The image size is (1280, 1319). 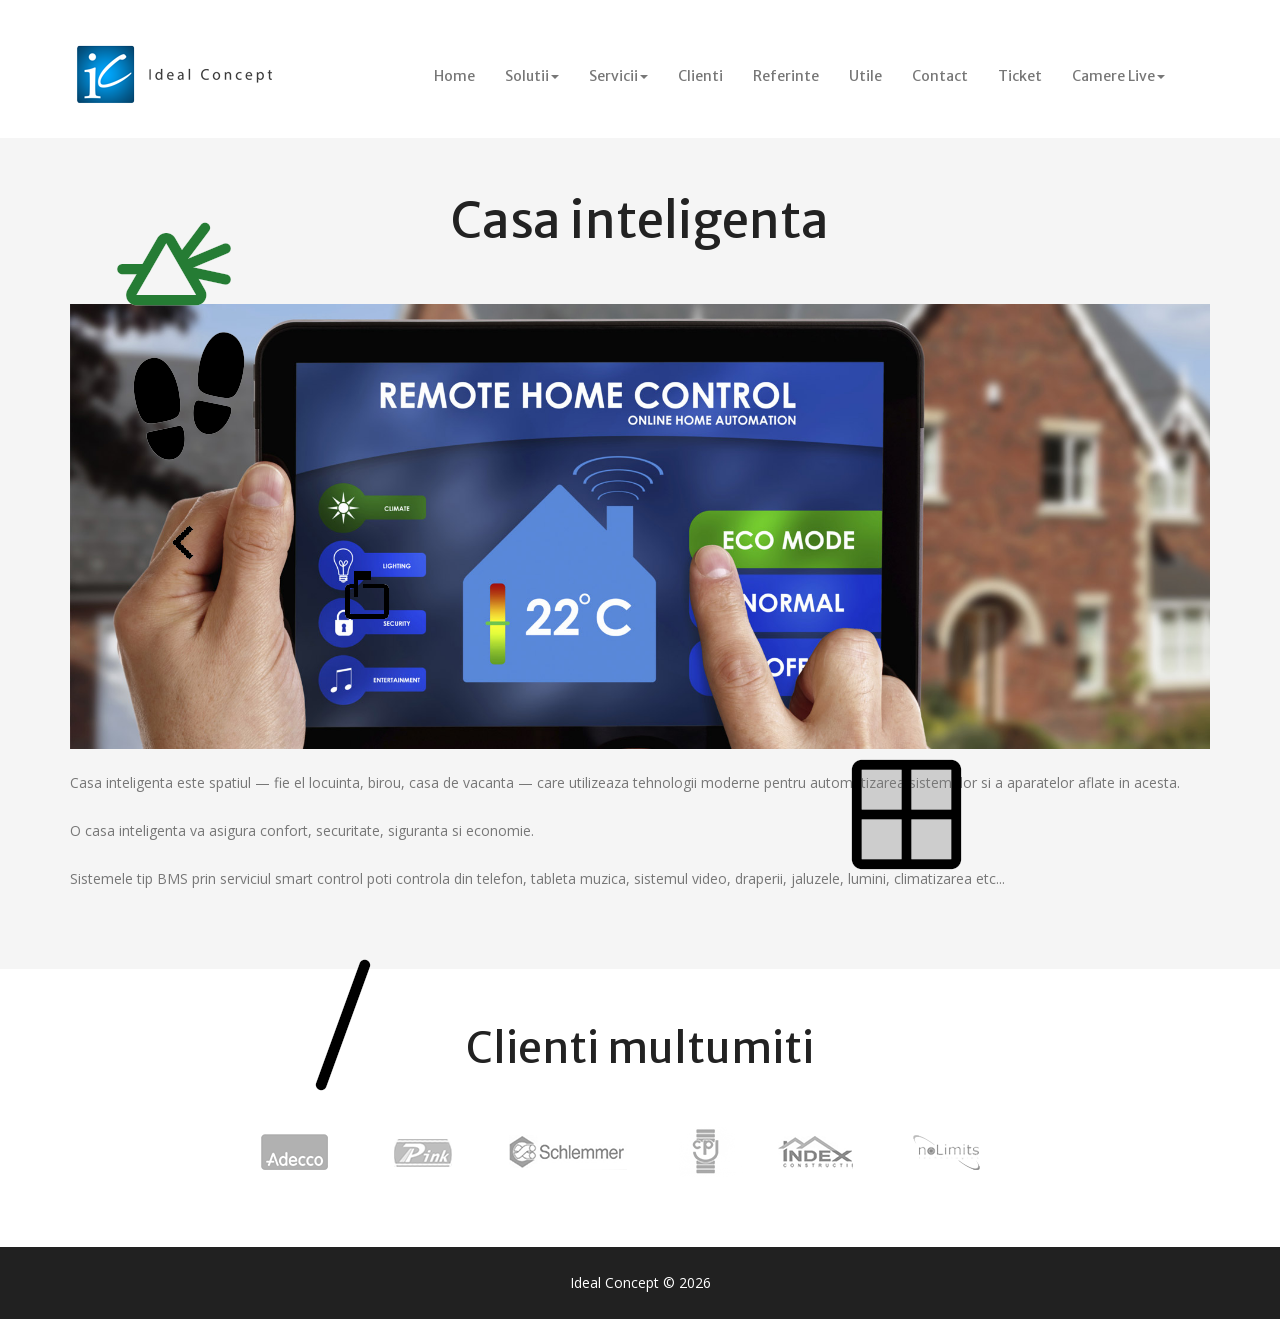 I want to click on indicates a disabled or unavailable feature, so click(x=343, y=1025).